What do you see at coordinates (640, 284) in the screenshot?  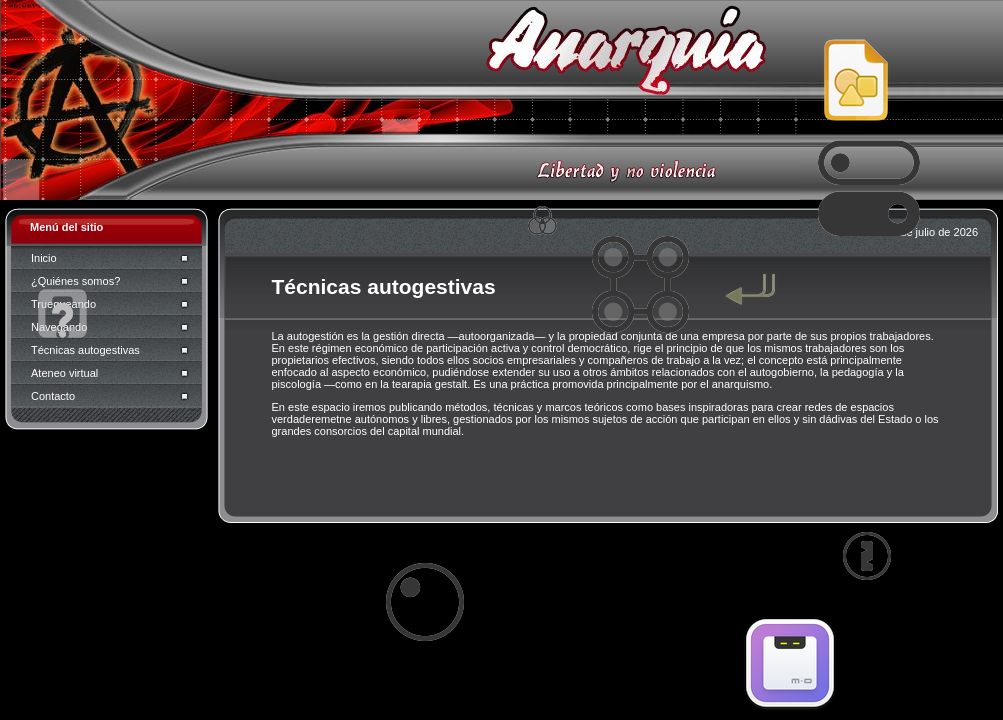 I see `configure hot corners behavior` at bounding box center [640, 284].